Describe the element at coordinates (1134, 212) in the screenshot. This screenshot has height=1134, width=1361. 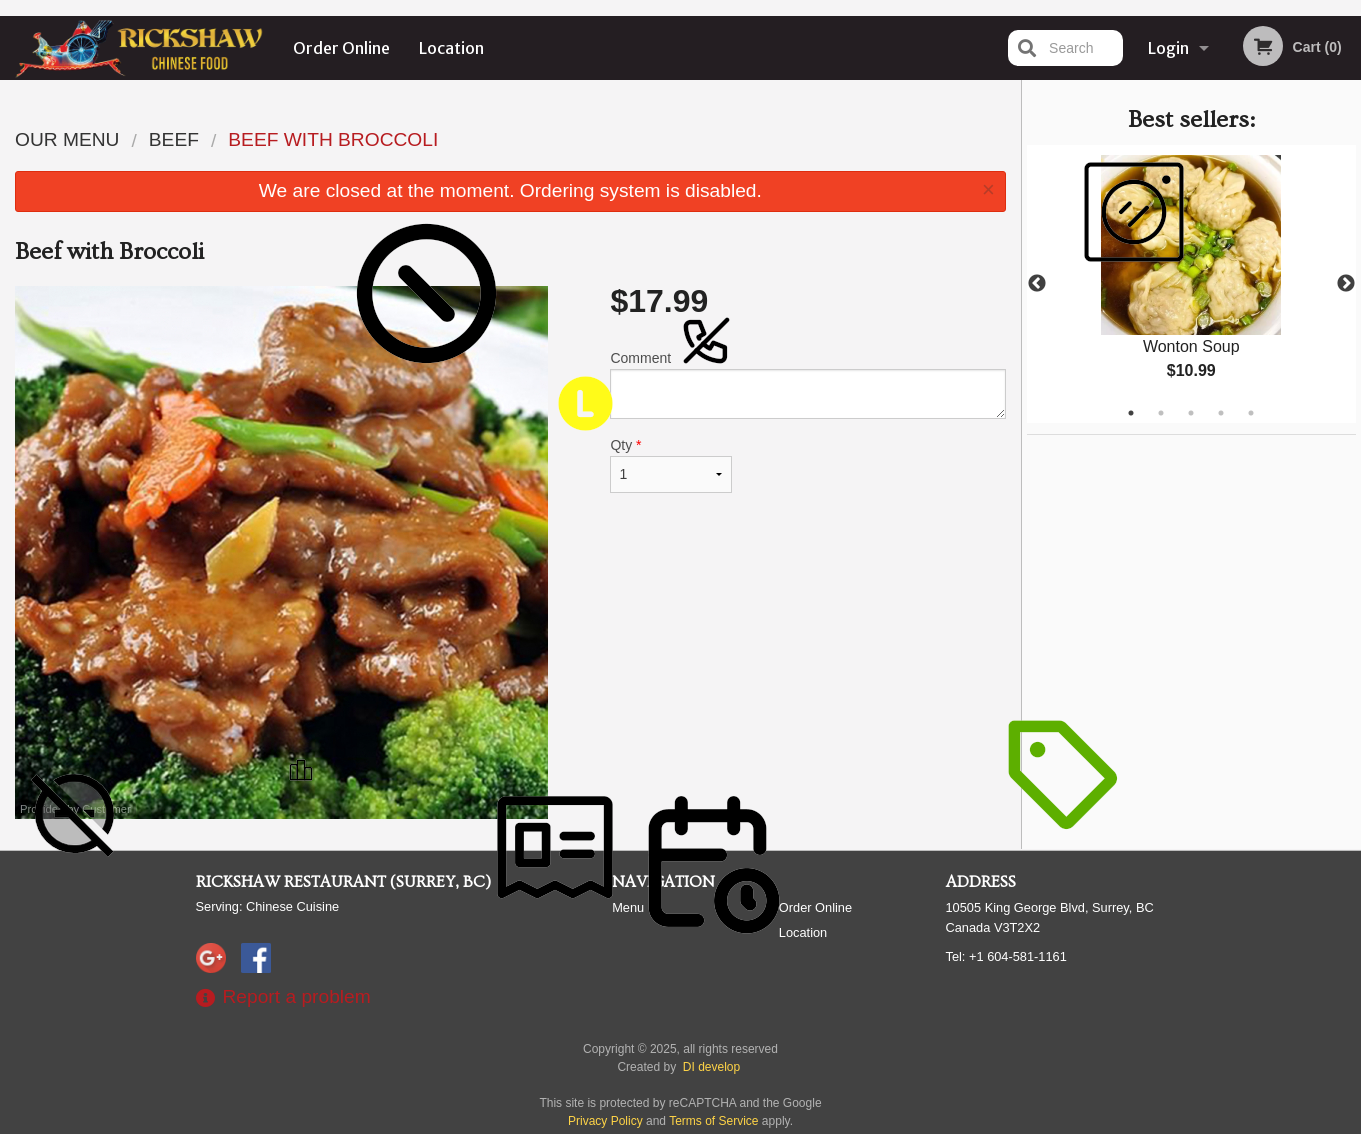
I see `access laundry or appliance controls` at that location.